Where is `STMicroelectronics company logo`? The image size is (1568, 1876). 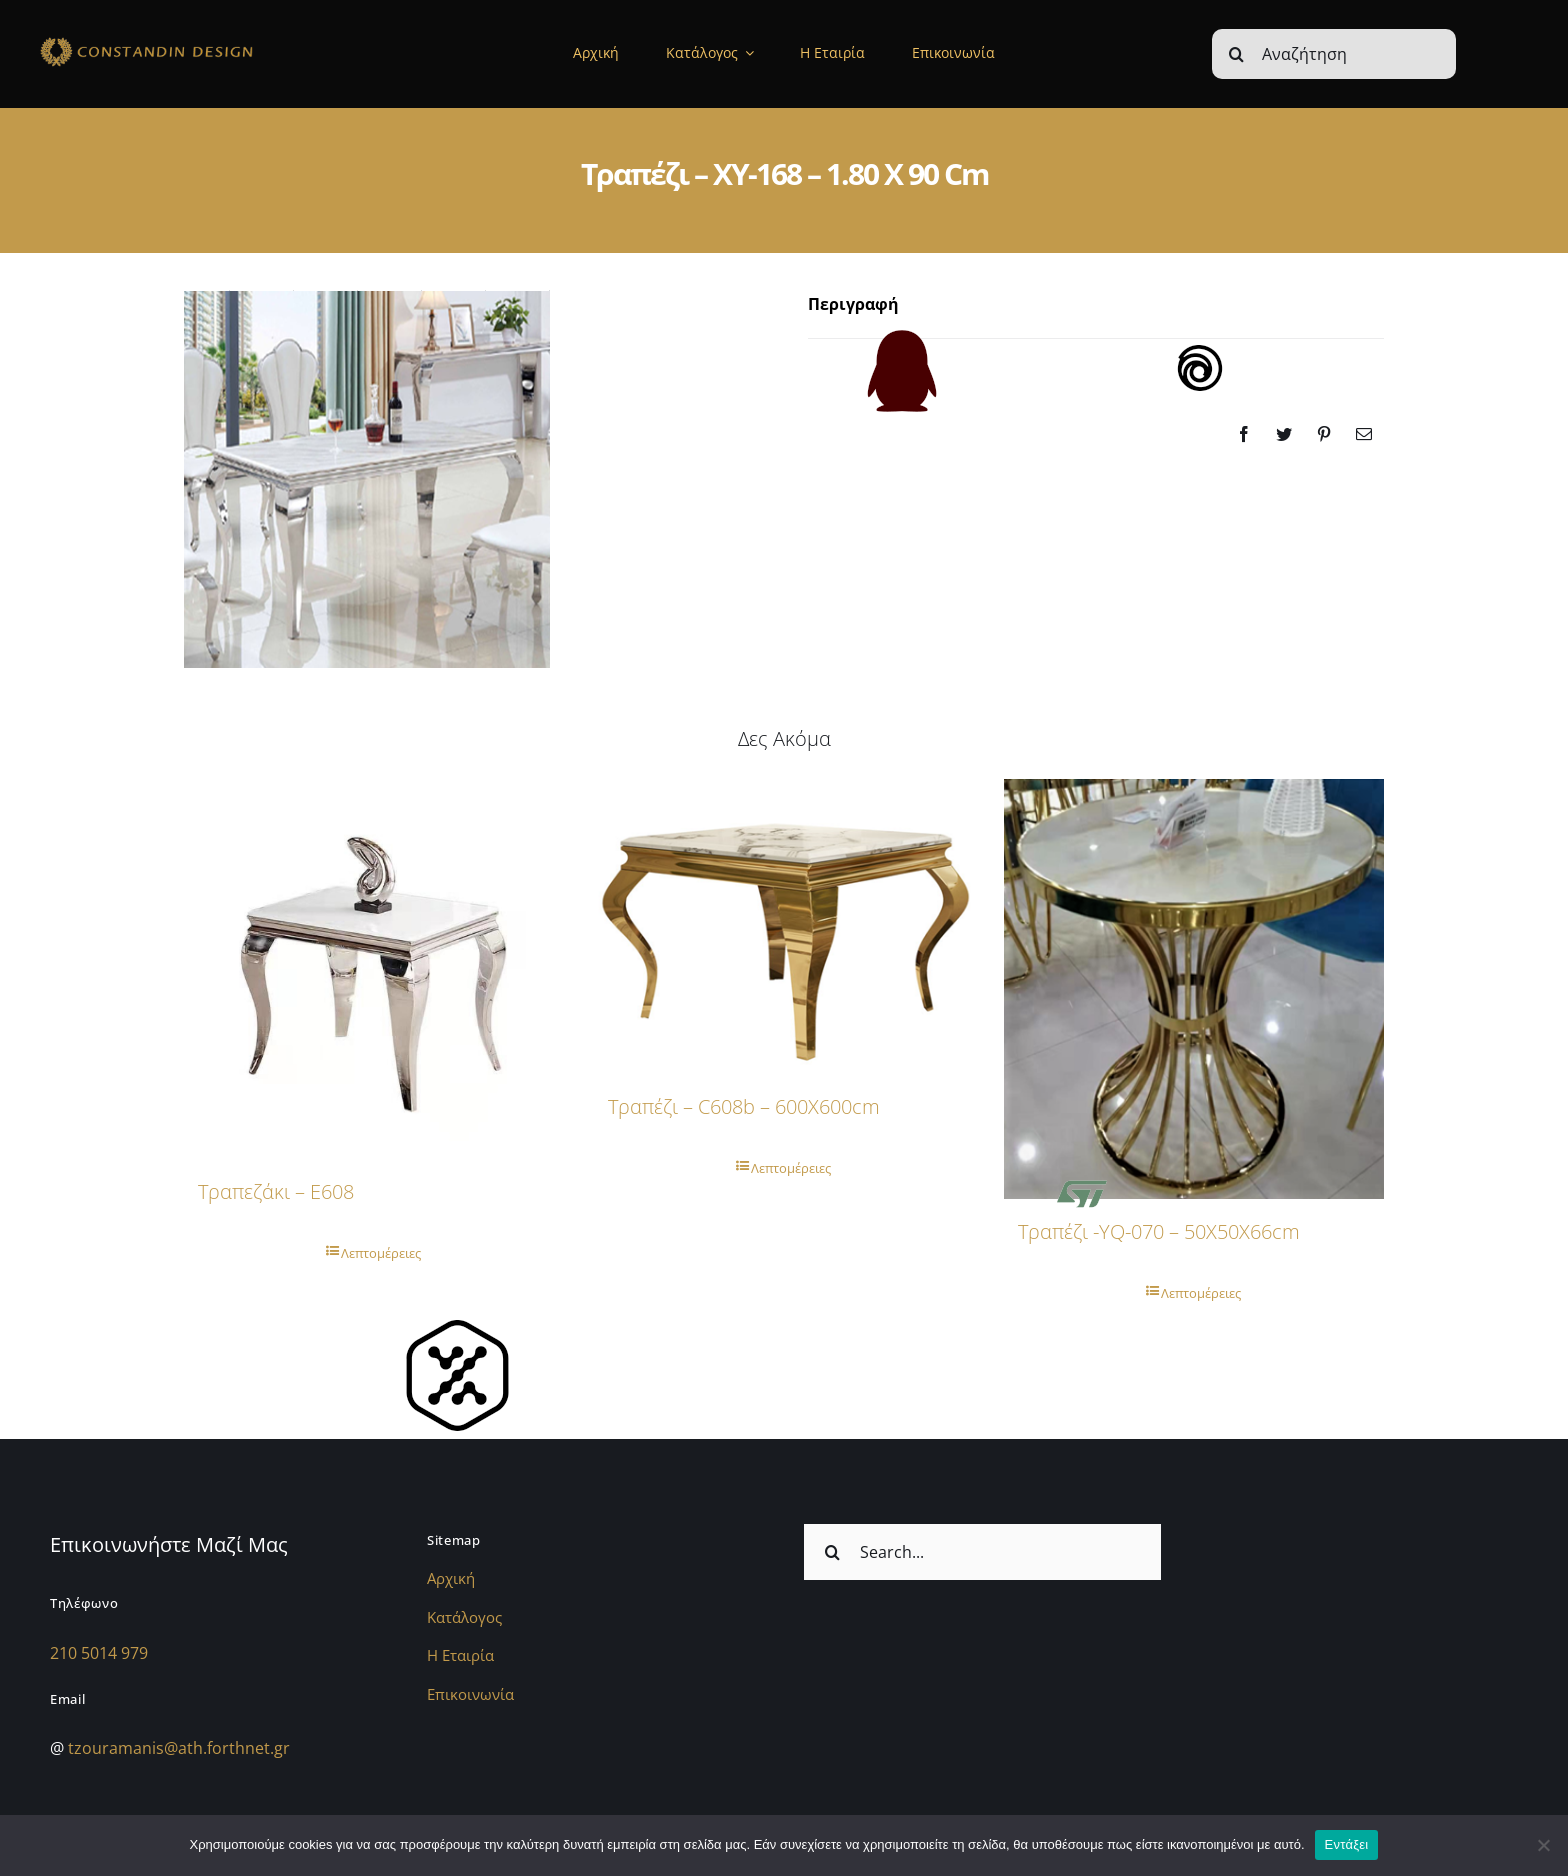
STMicroelectronics company logo is located at coordinates (1082, 1194).